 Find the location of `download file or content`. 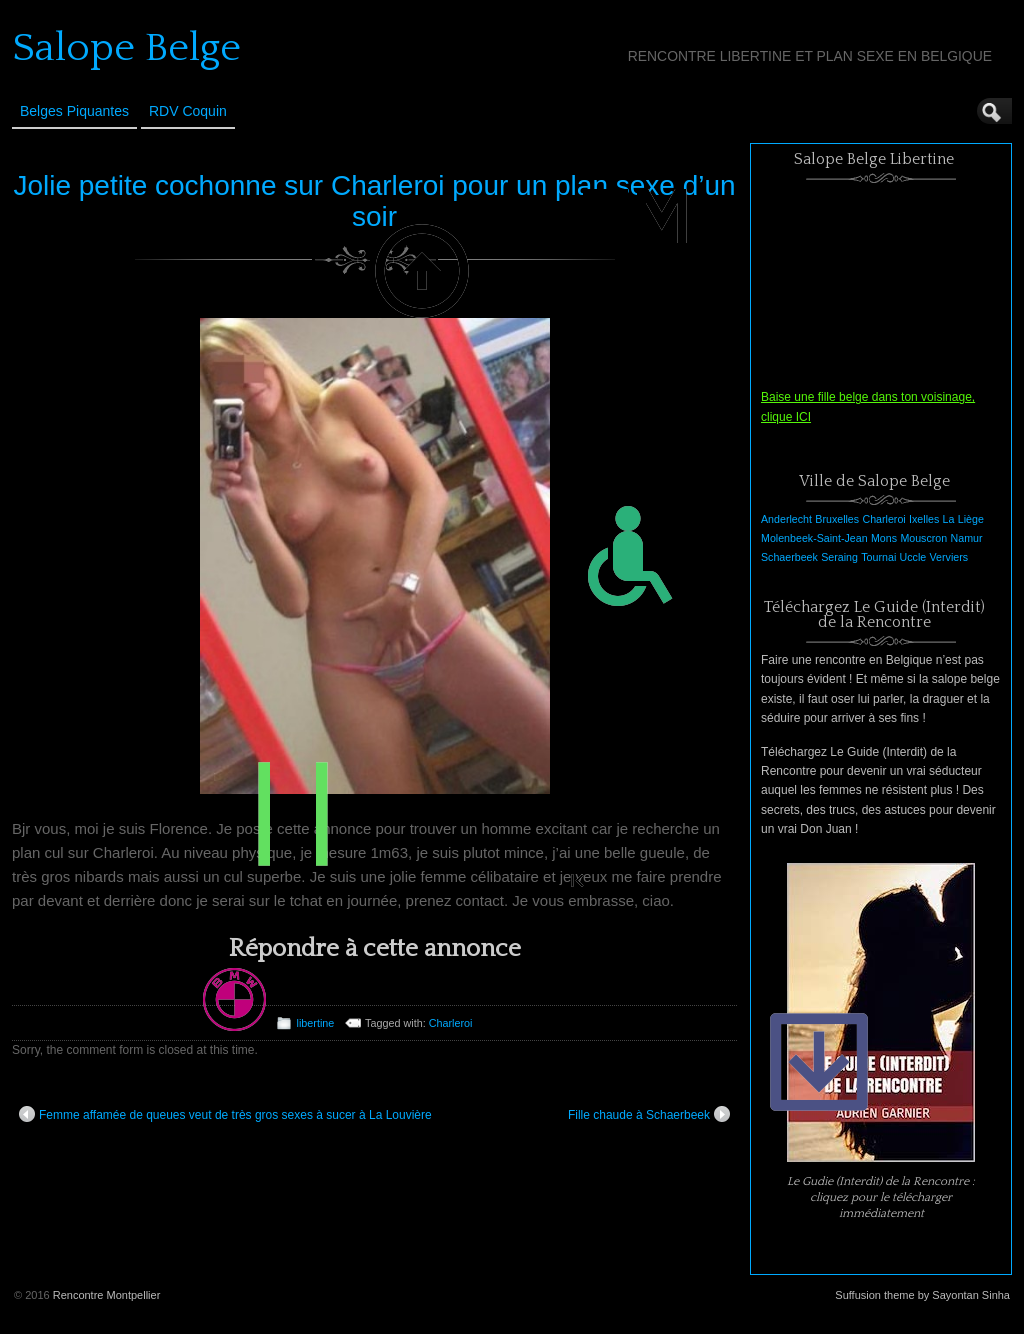

download file or content is located at coordinates (819, 1062).